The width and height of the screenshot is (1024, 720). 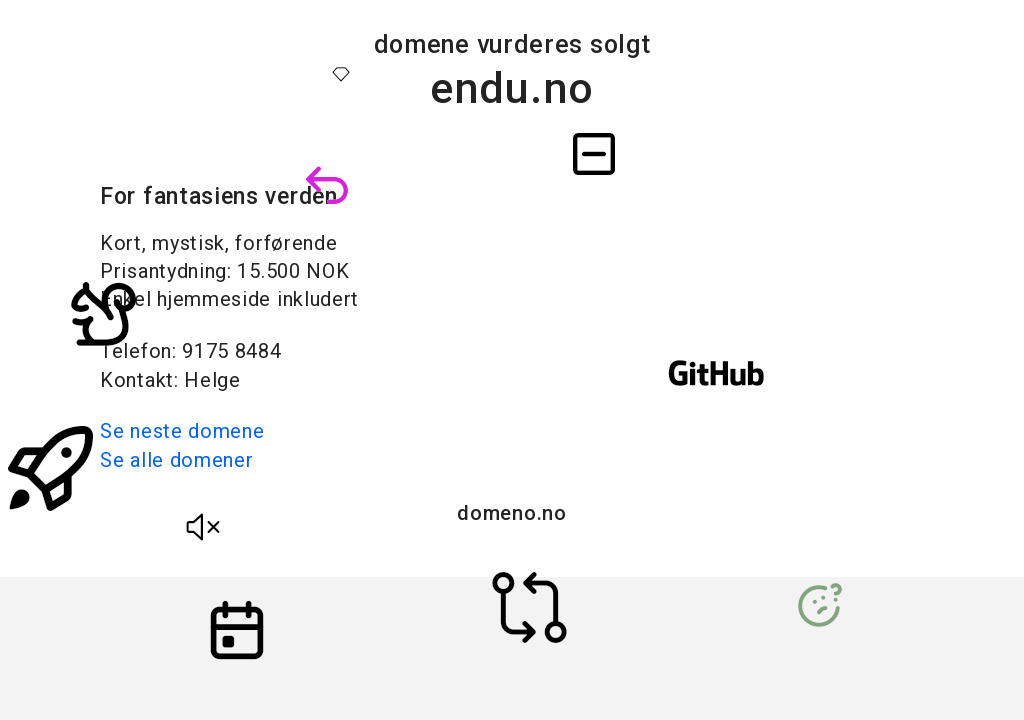 What do you see at coordinates (819, 606) in the screenshot?
I see `indicates user confusion or uncertainty` at bounding box center [819, 606].